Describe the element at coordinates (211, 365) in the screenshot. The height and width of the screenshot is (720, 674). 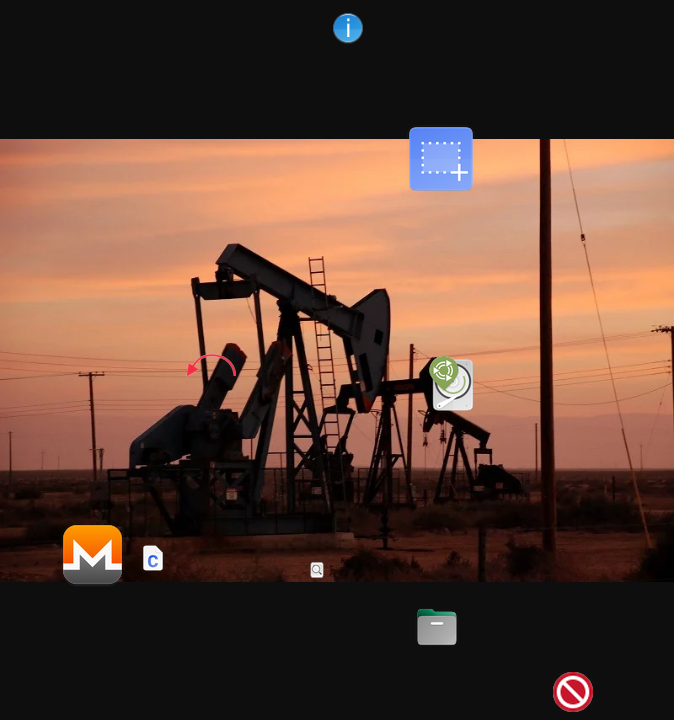
I see `undo the last action` at that location.